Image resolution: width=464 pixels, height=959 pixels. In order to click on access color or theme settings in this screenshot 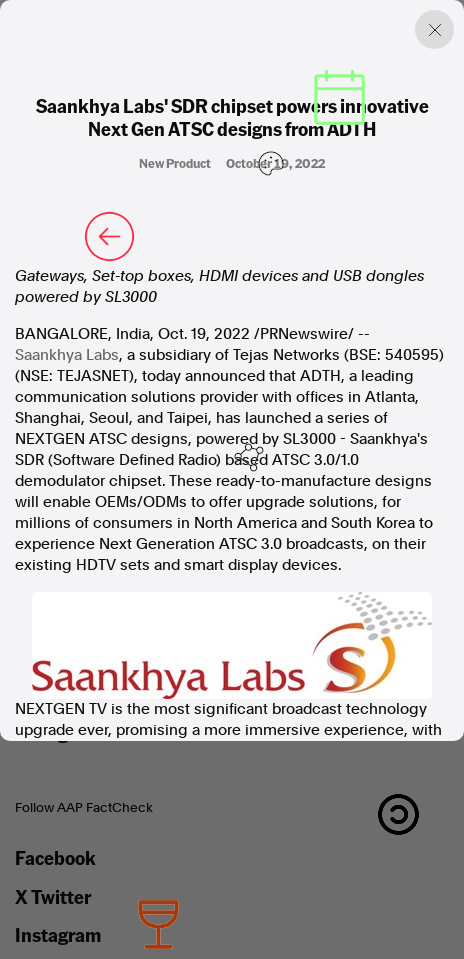, I will do `click(271, 164)`.